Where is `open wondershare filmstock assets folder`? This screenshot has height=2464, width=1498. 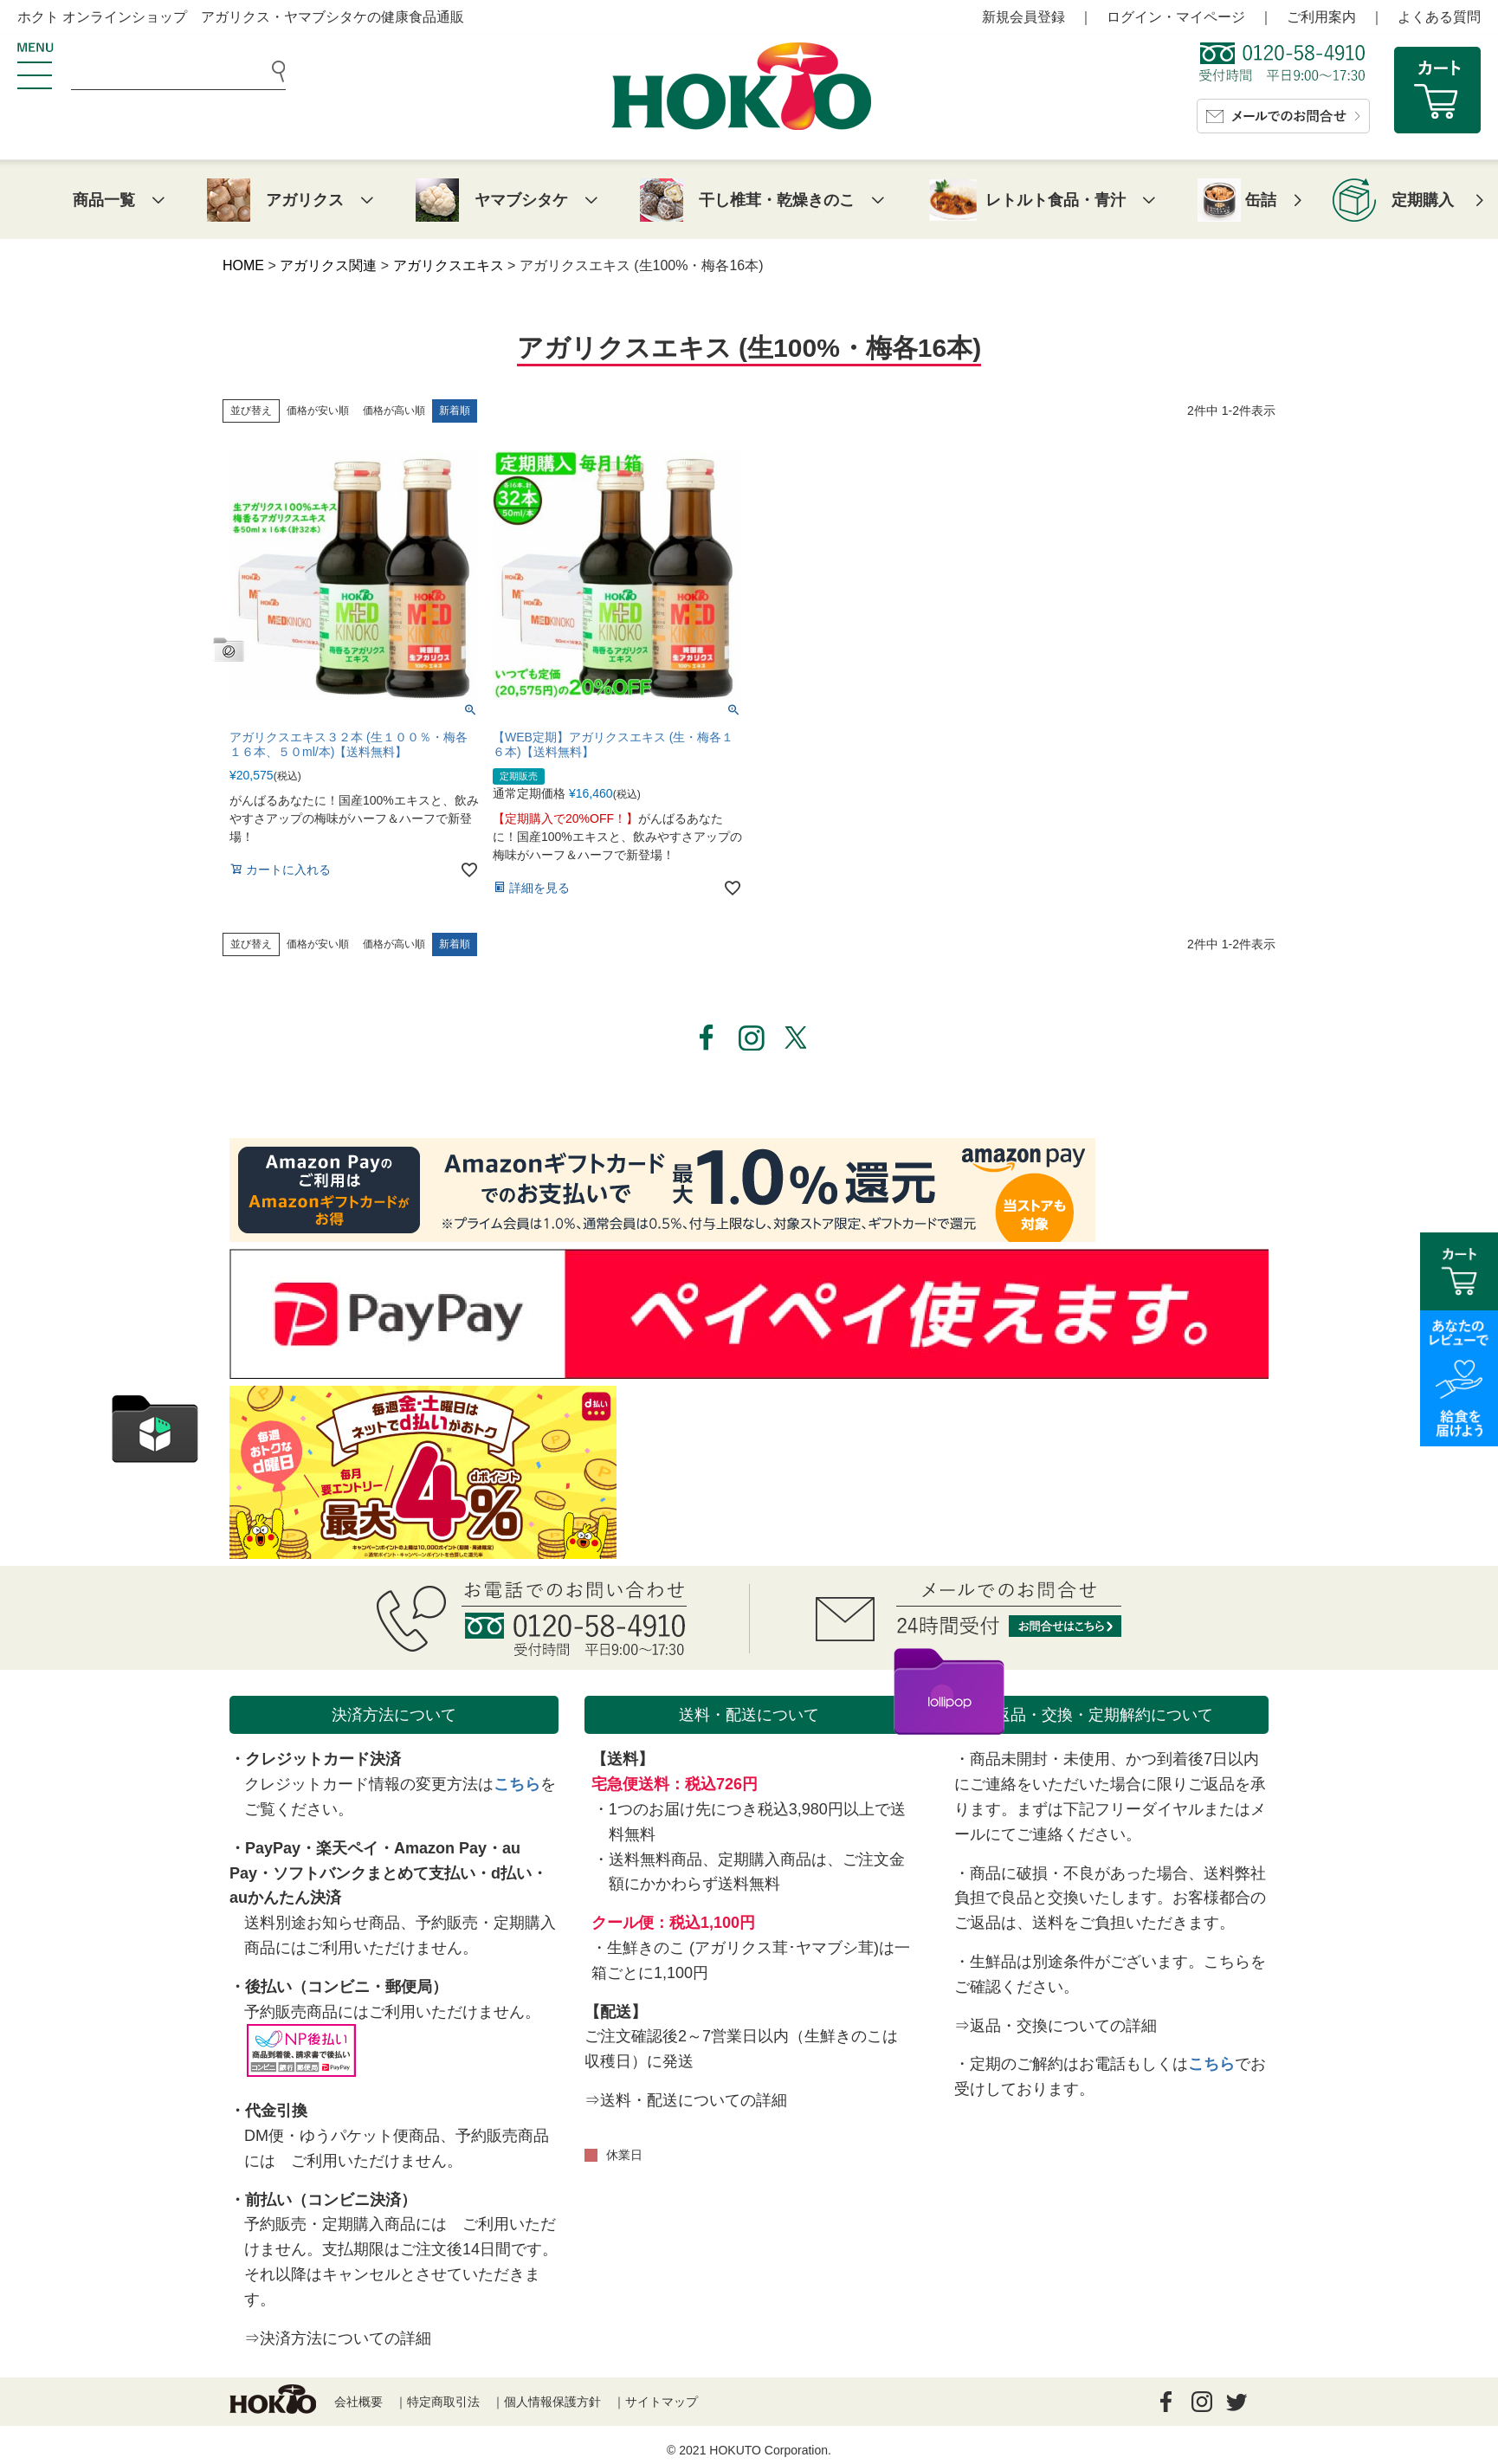
open wondershare filmstock assets folder is located at coordinates (154, 1431).